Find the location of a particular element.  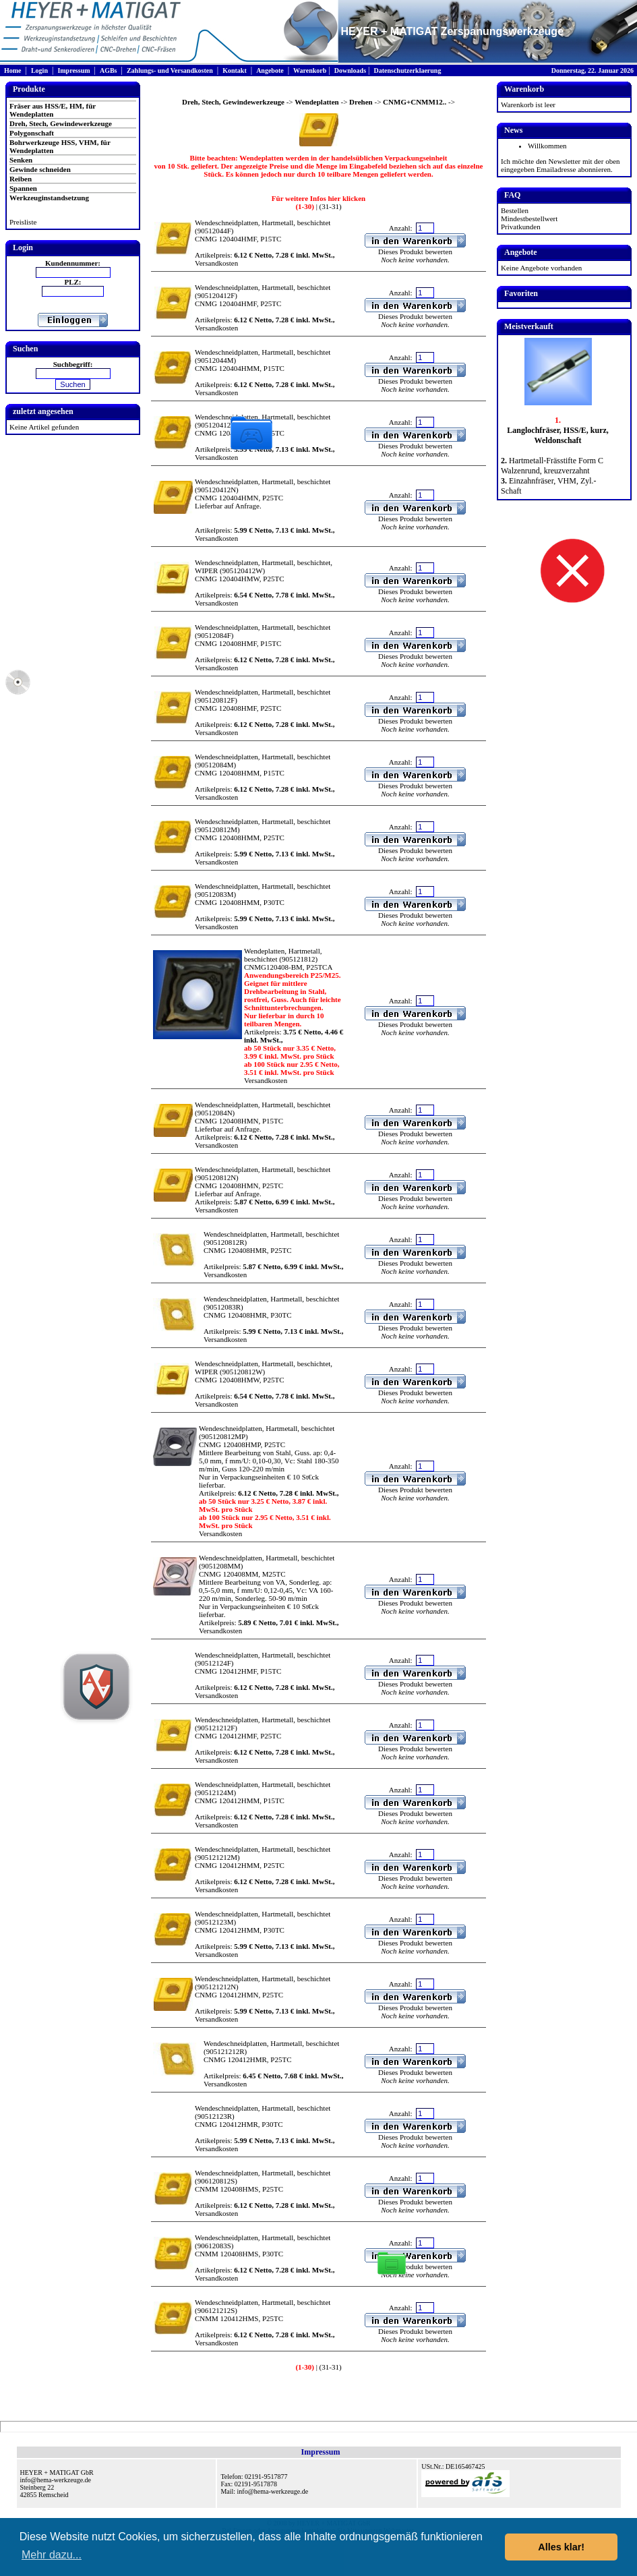

open apparmor security preferences is located at coordinates (96, 1688).